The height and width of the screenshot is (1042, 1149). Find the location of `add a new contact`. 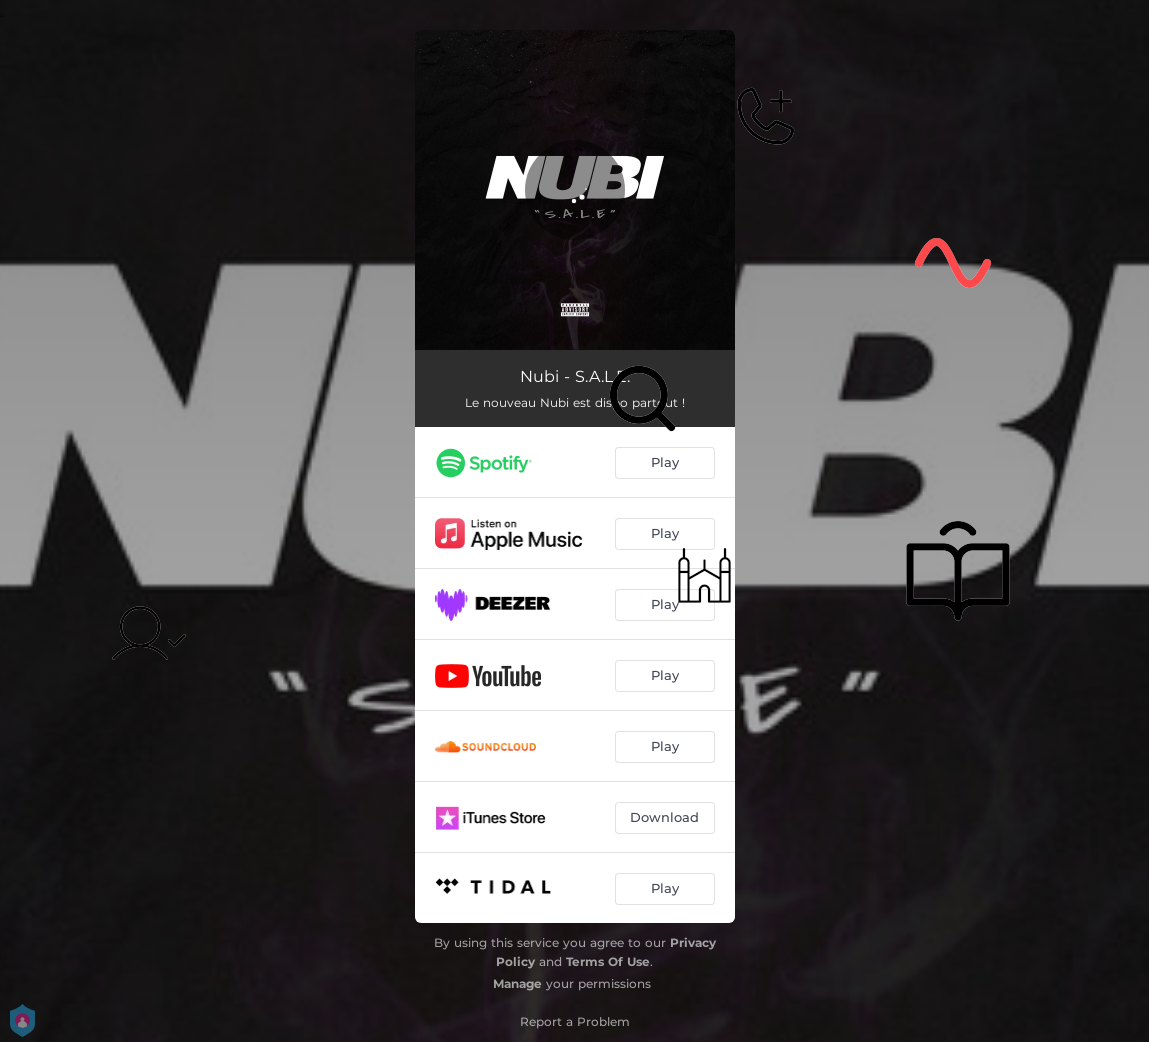

add a new contact is located at coordinates (767, 115).